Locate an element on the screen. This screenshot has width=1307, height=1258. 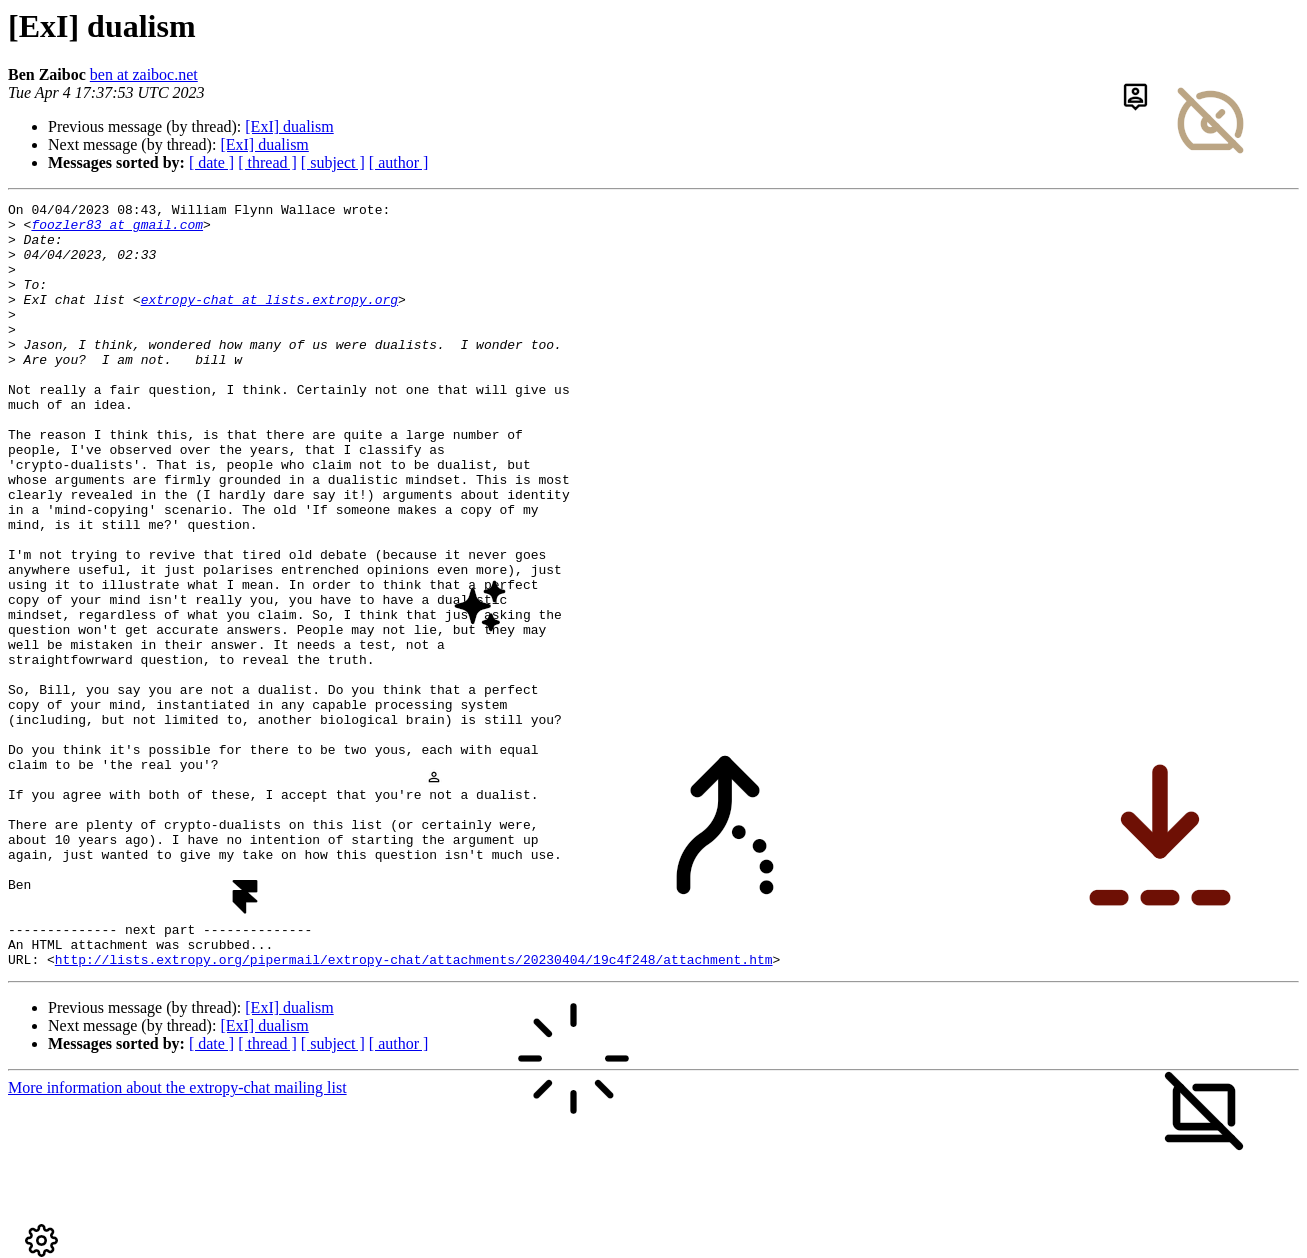
download file to a specific location is located at coordinates (1160, 835).